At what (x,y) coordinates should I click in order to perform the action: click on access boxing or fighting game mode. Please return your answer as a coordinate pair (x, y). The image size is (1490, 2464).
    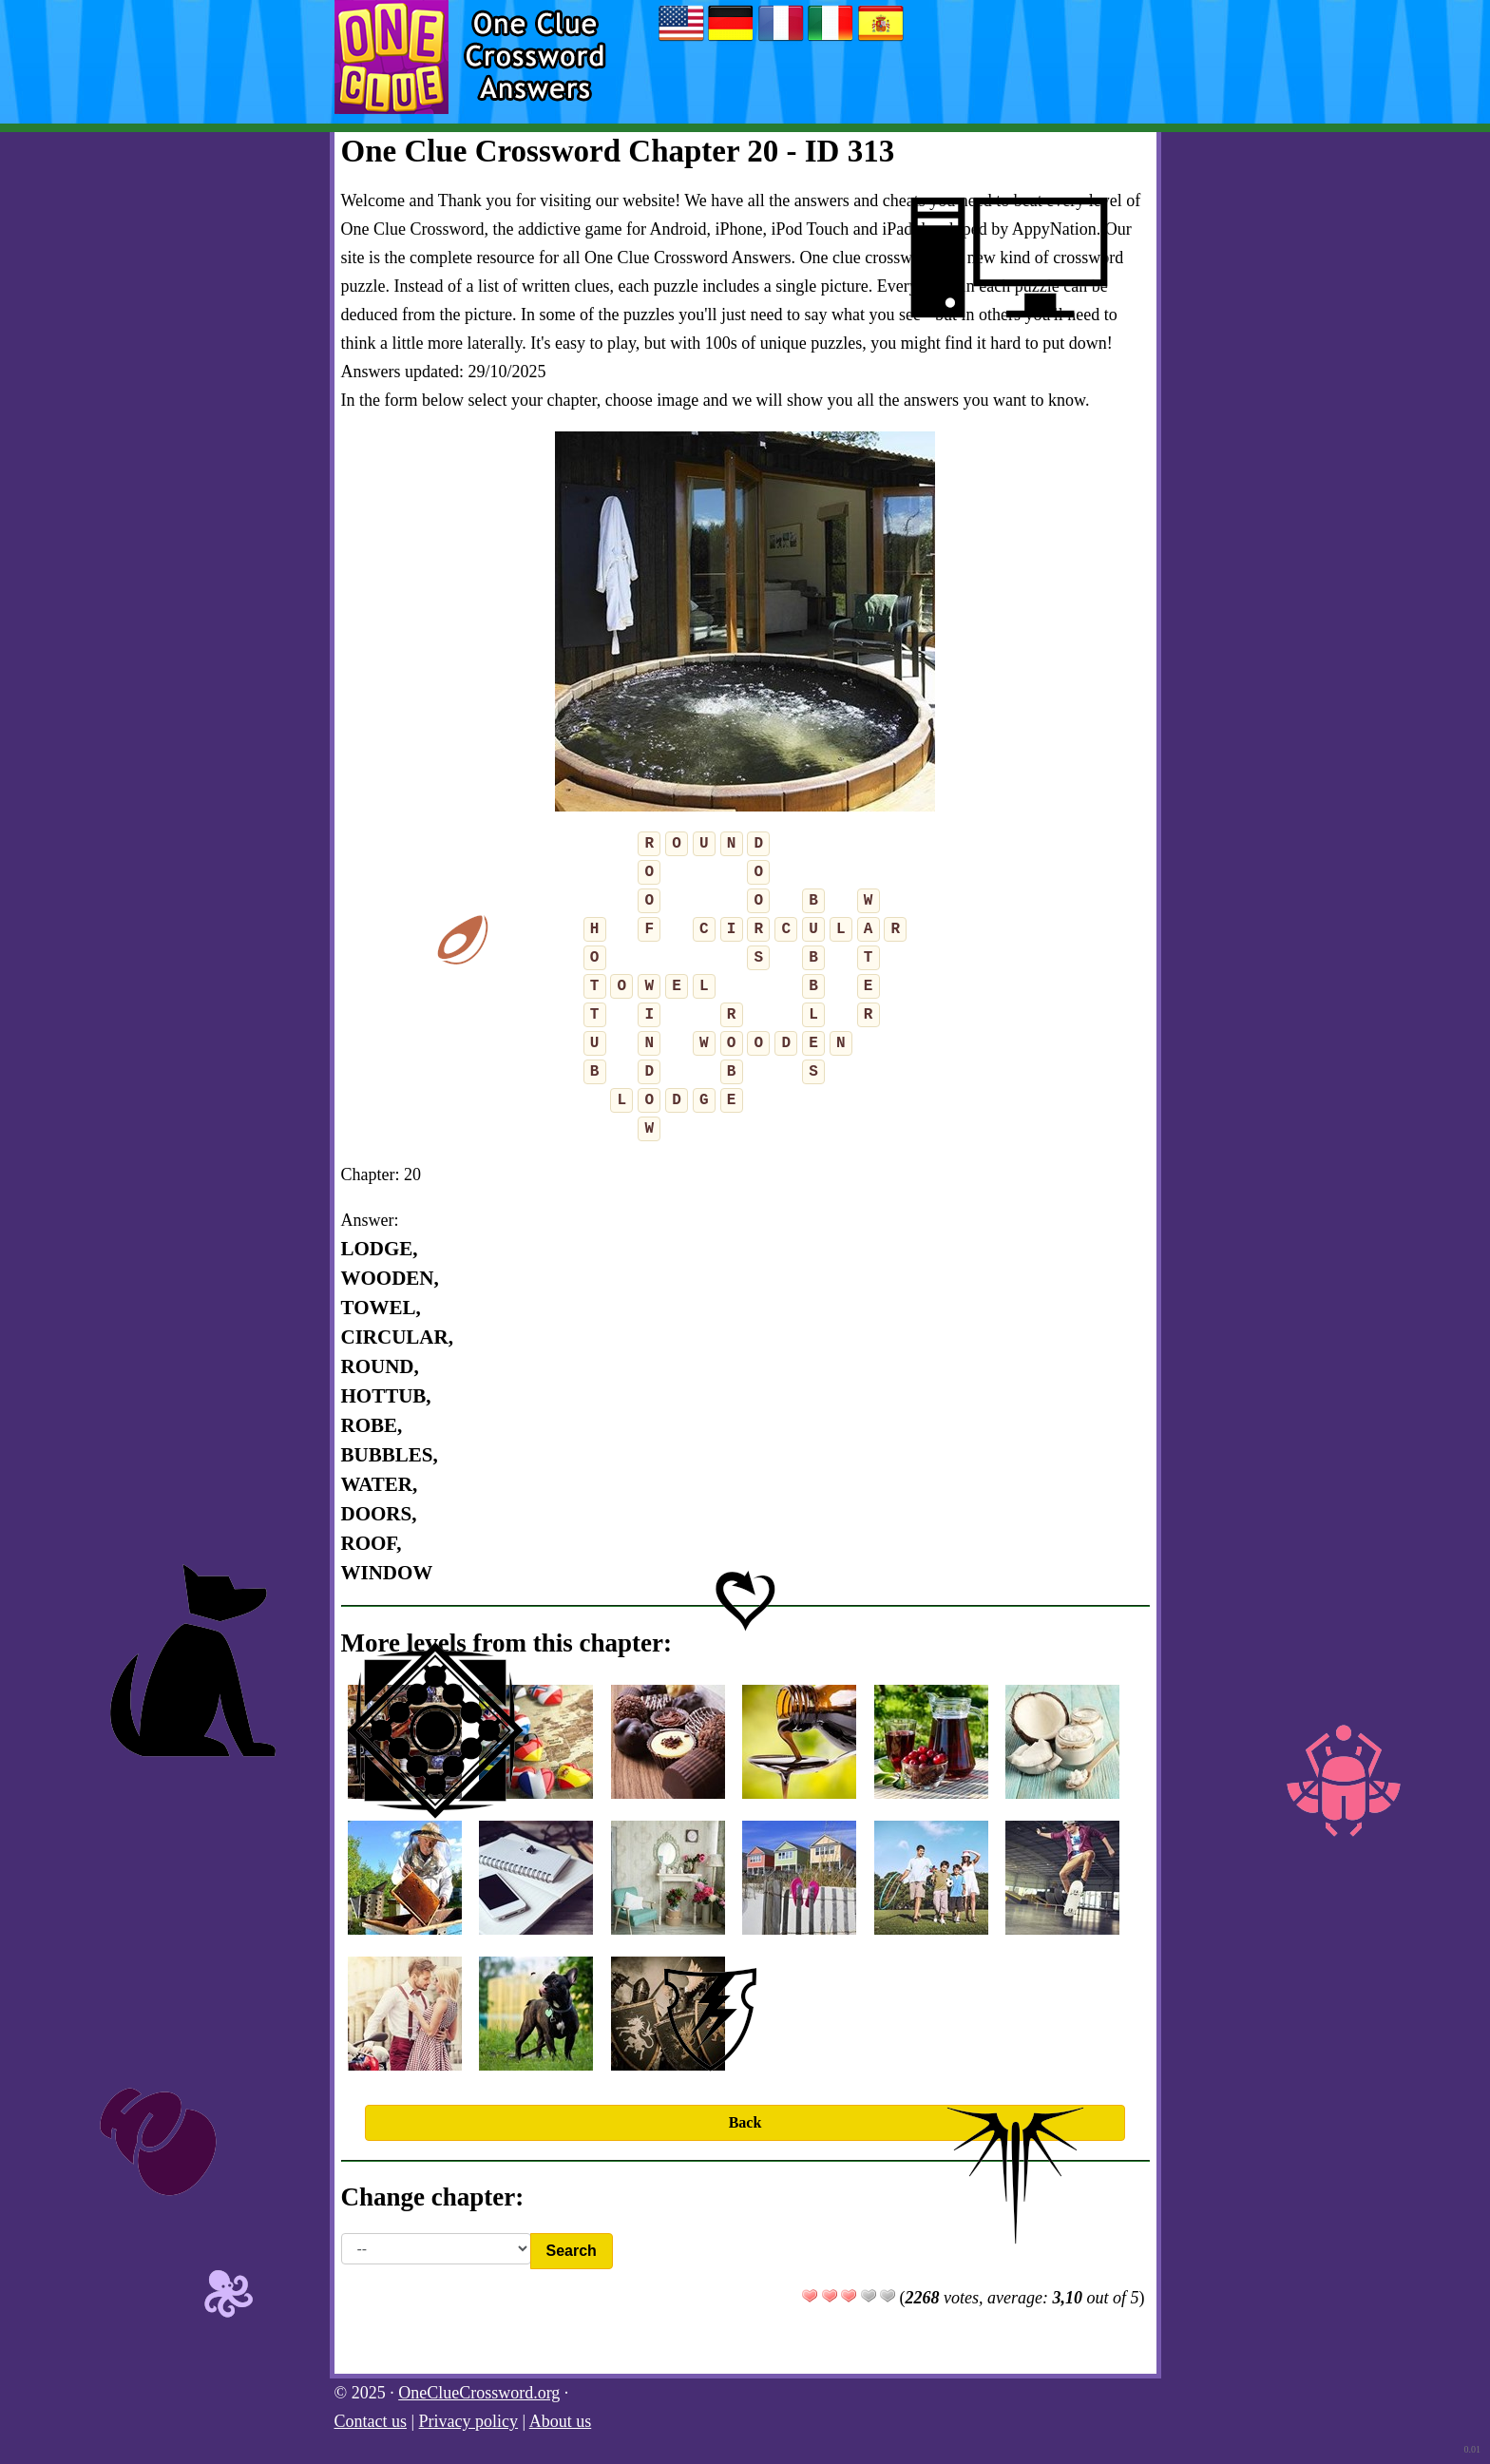
    Looking at the image, I should click on (158, 2137).